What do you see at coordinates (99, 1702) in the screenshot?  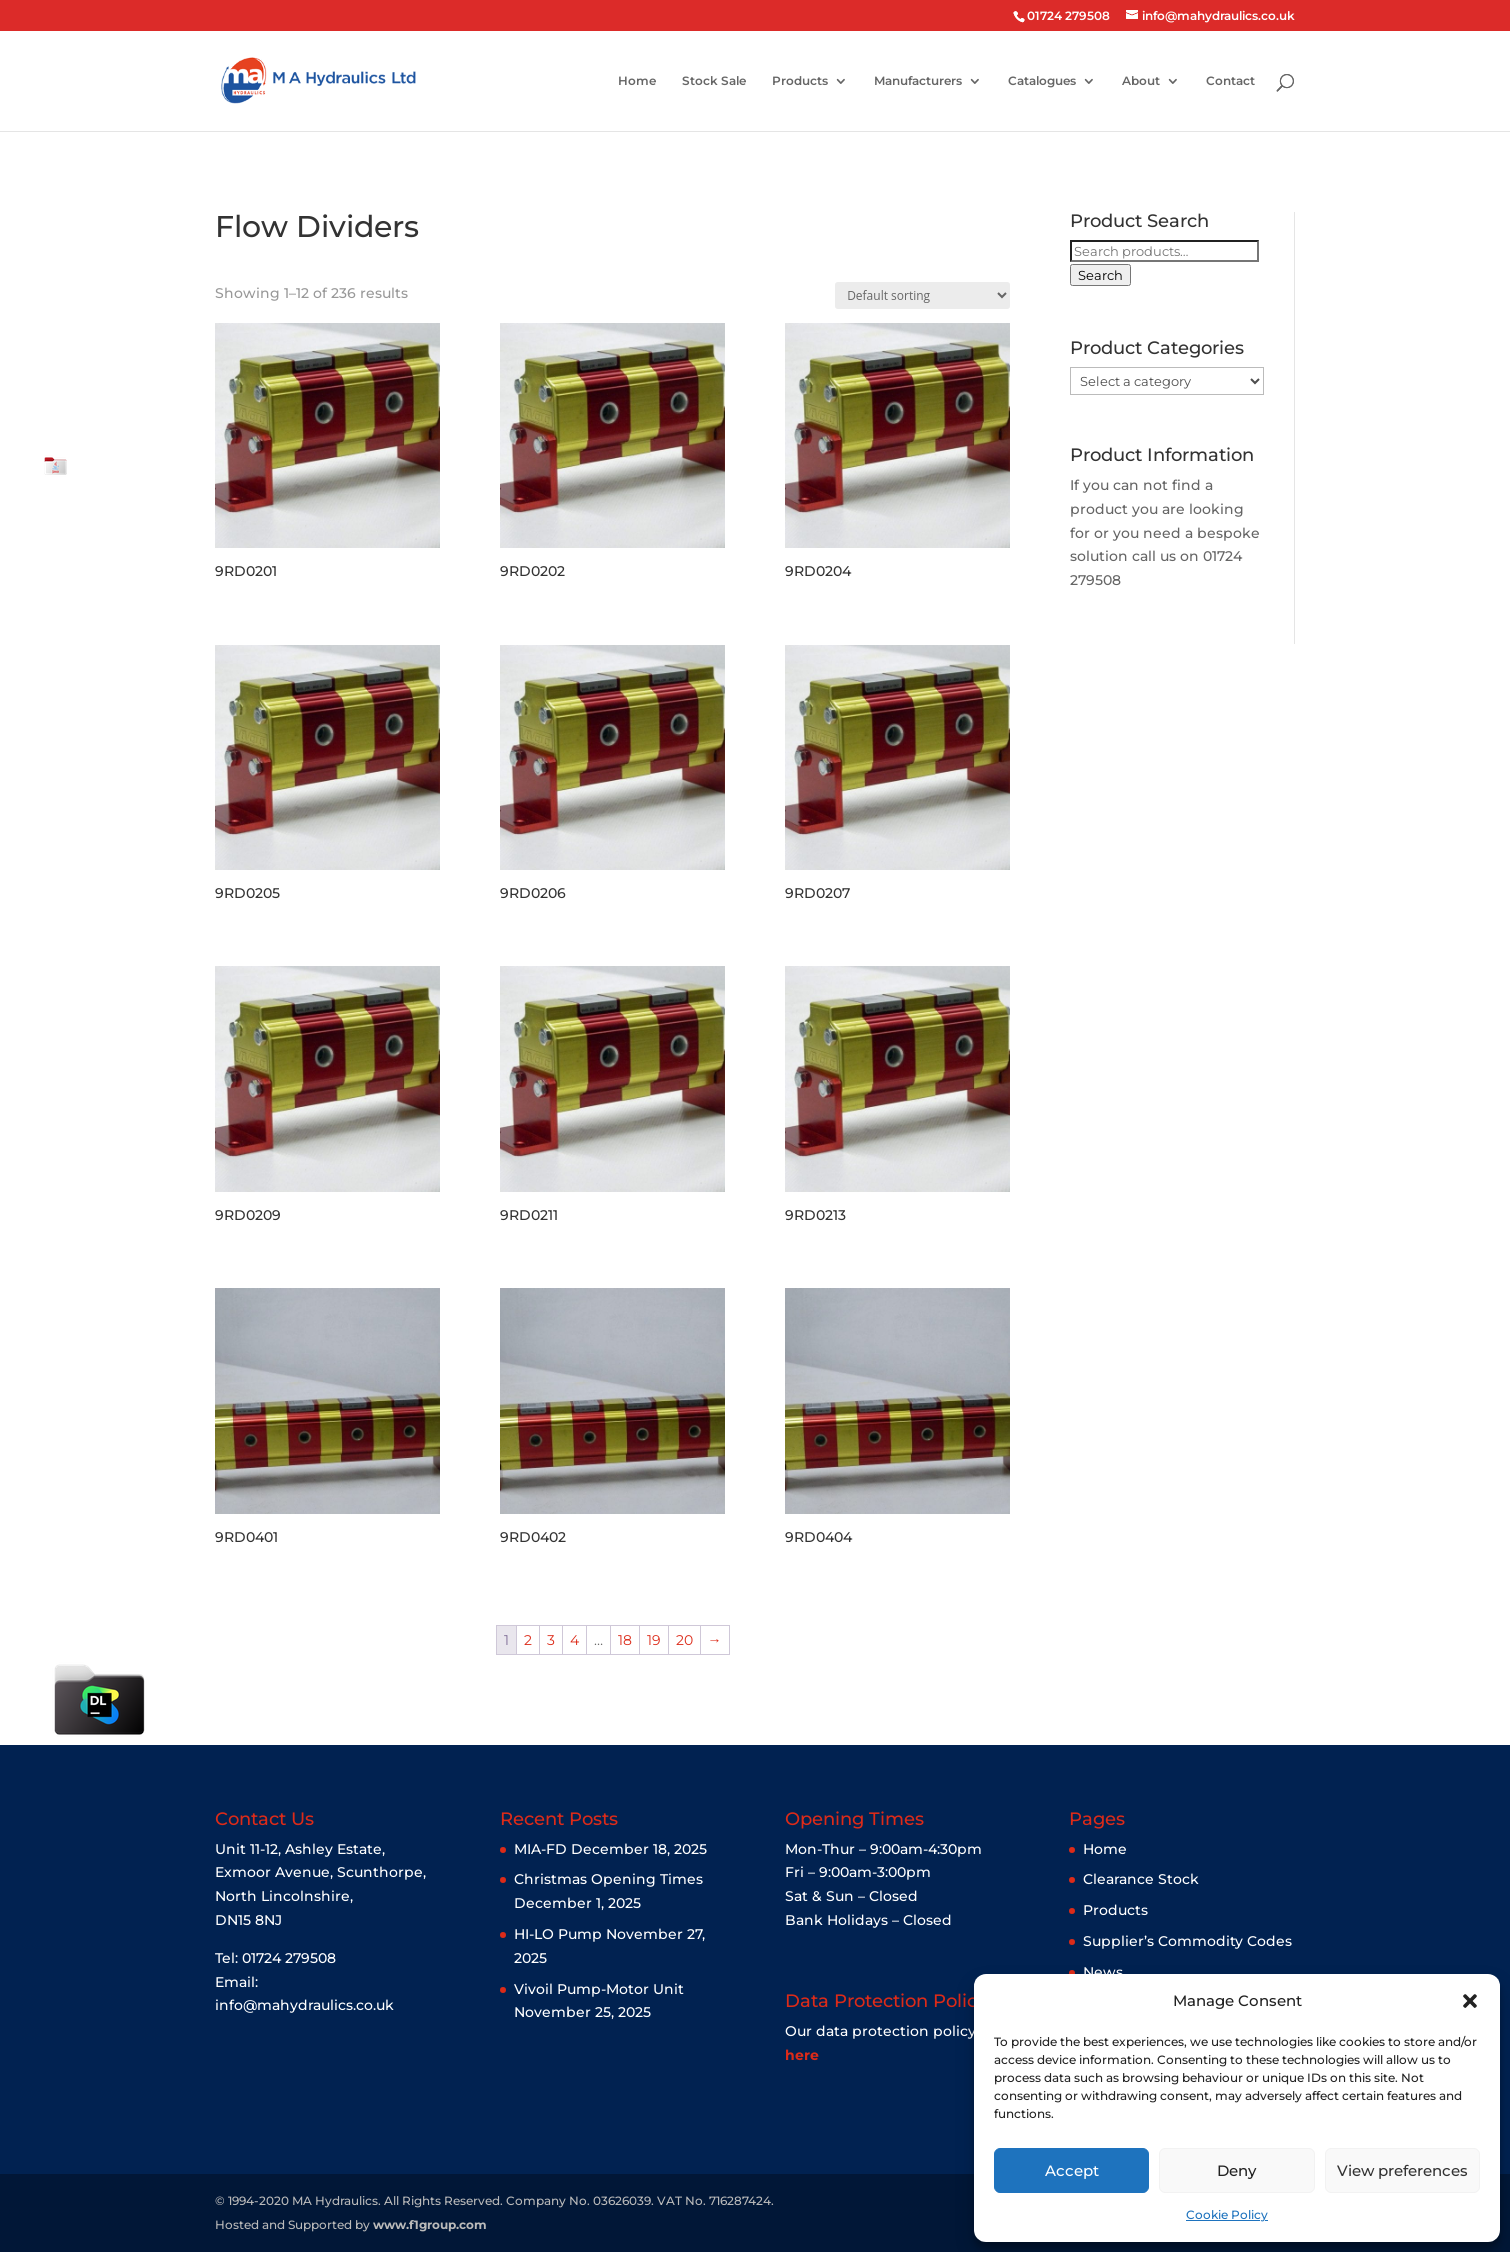 I see `open datalore project files folder` at bounding box center [99, 1702].